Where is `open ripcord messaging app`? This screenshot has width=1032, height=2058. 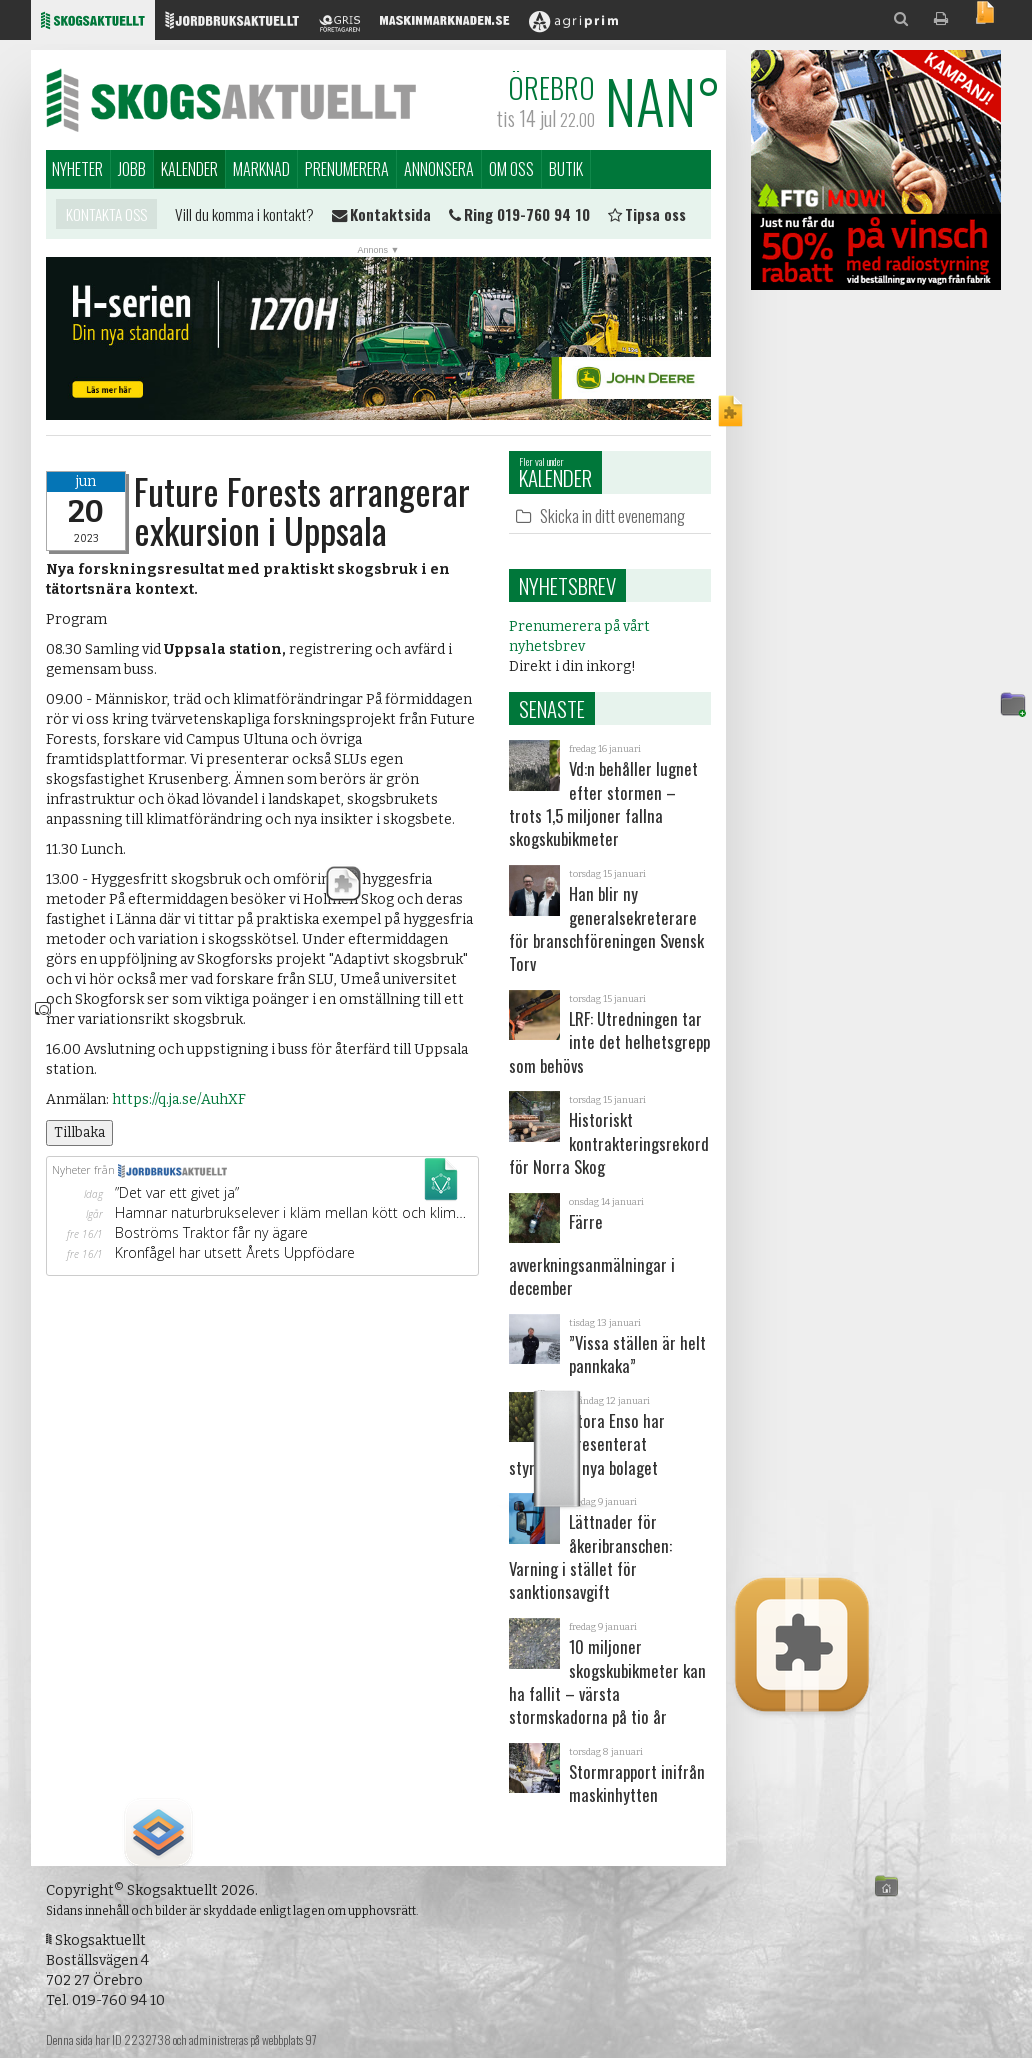 open ripcord messaging app is located at coordinates (158, 1832).